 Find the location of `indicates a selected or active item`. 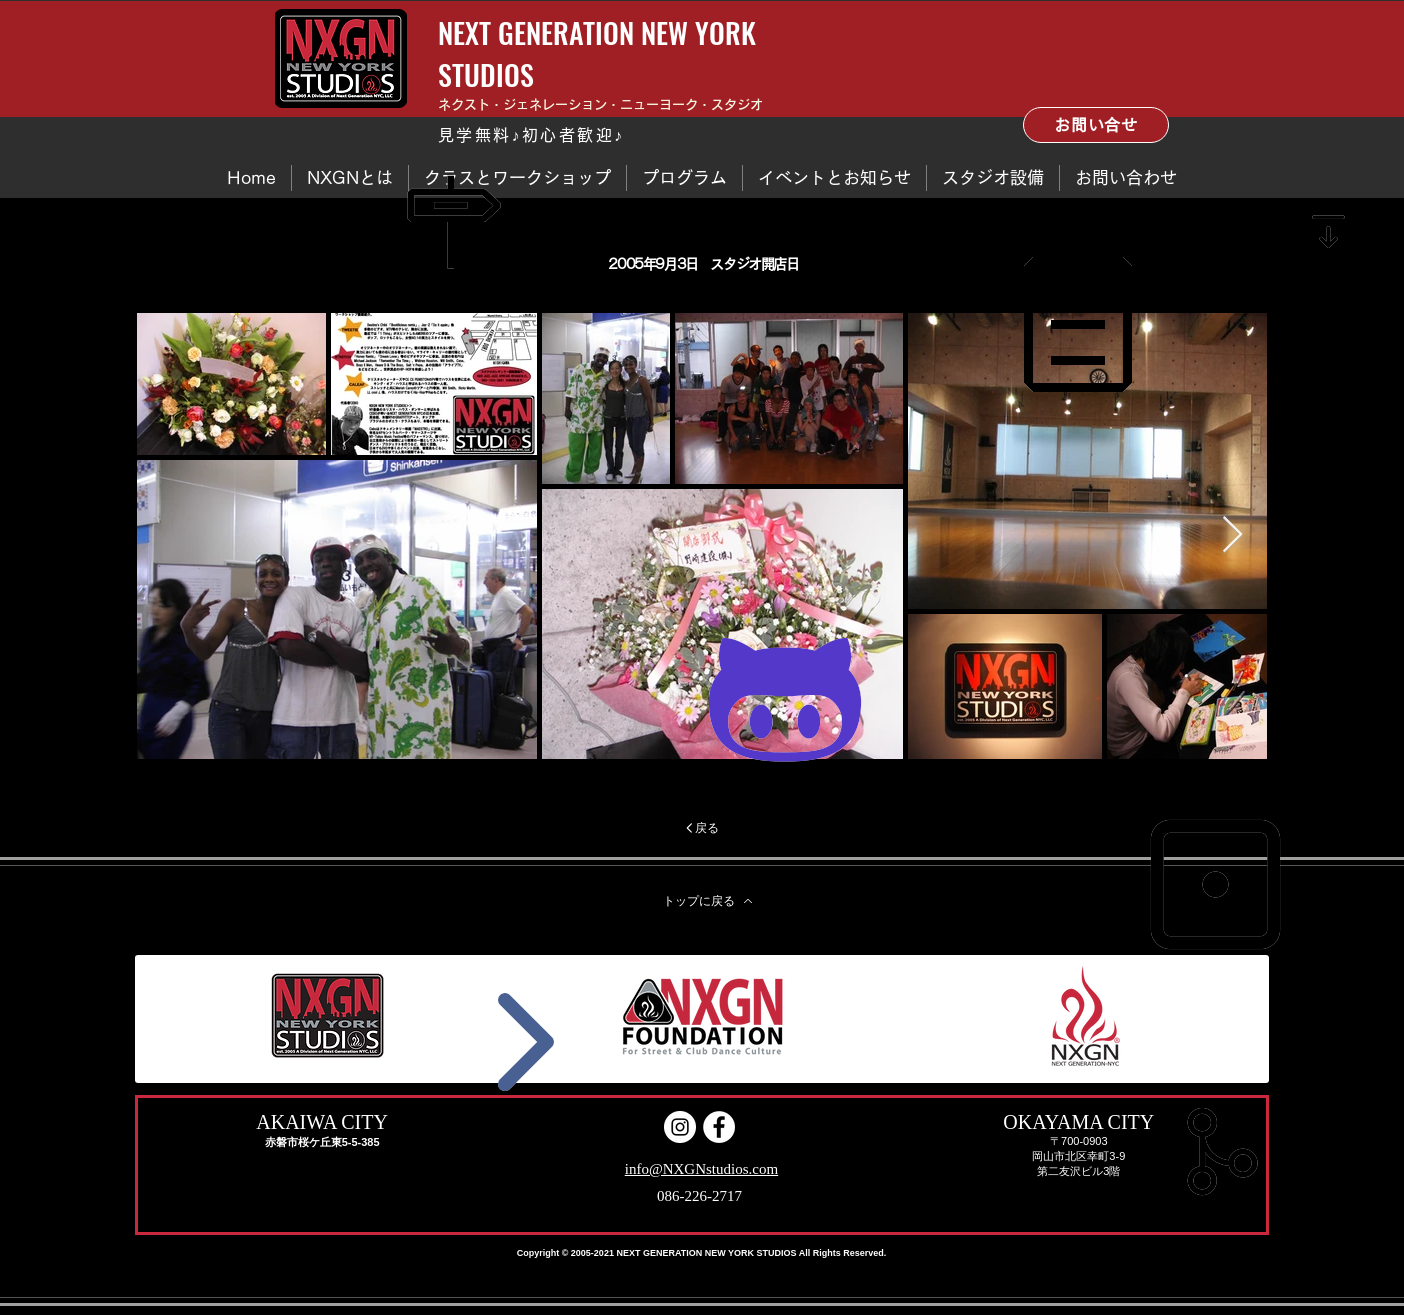

indicates a selected or active item is located at coordinates (1215, 884).